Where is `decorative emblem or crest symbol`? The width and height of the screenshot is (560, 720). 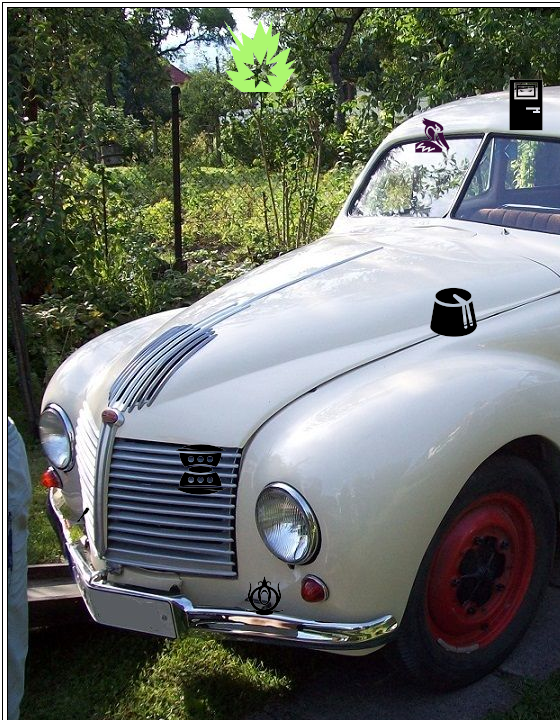 decorative emblem or crest symbol is located at coordinates (264, 595).